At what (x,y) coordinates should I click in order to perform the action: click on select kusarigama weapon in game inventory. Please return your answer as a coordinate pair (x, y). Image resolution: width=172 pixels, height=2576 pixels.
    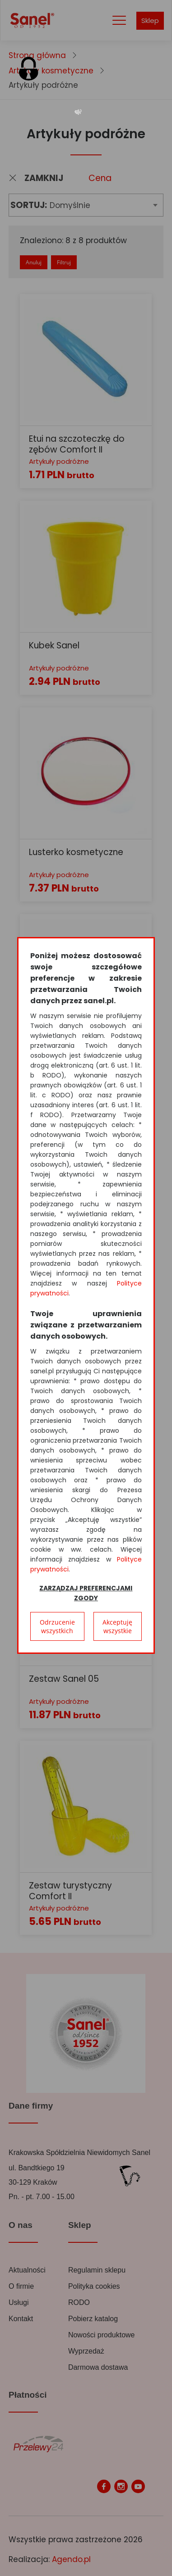
    Looking at the image, I should click on (130, 2176).